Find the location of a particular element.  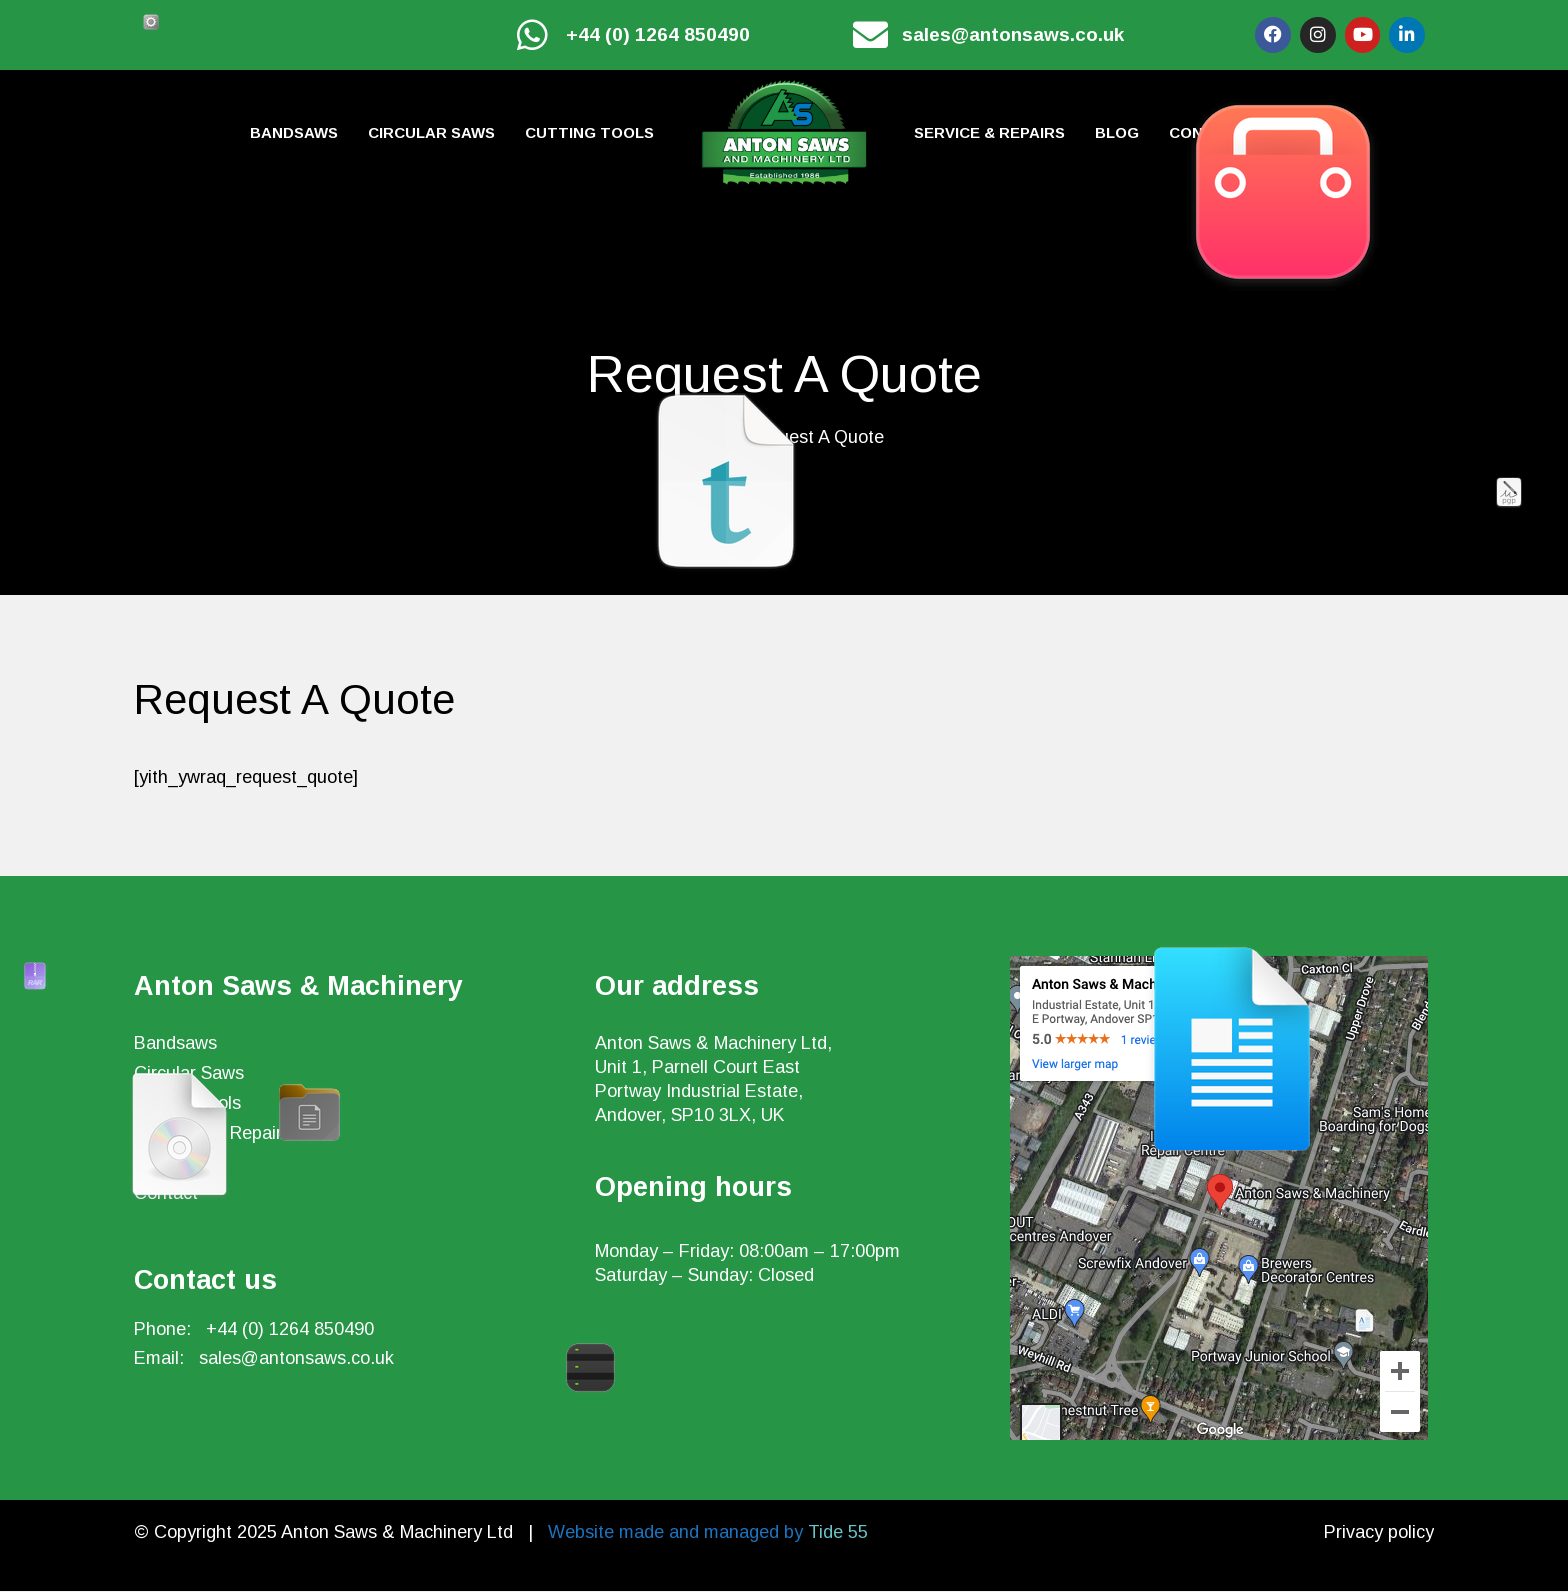

open your documents folder is located at coordinates (309, 1112).